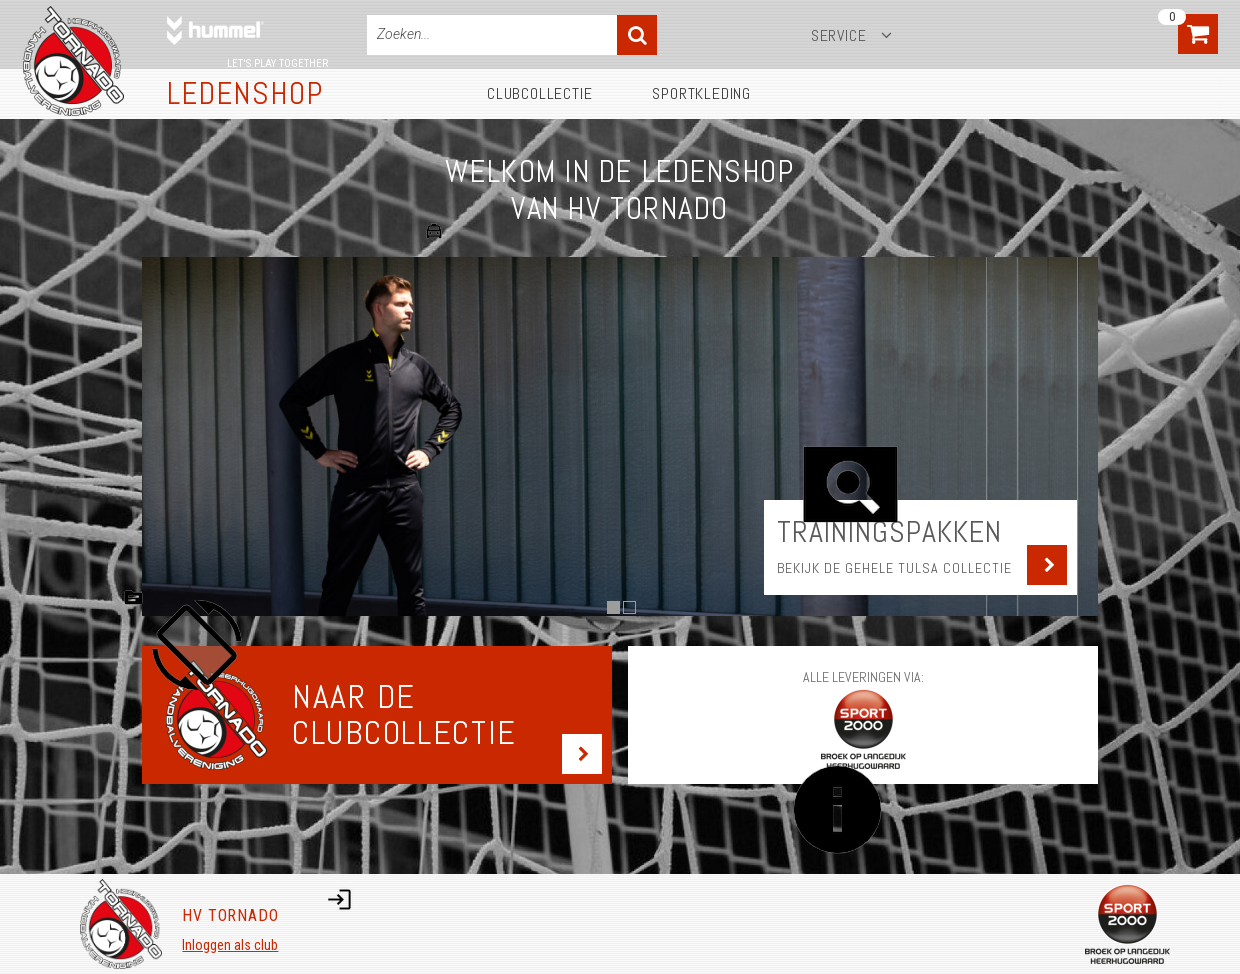  What do you see at coordinates (434, 231) in the screenshot?
I see `request a taxi or rideshare` at bounding box center [434, 231].